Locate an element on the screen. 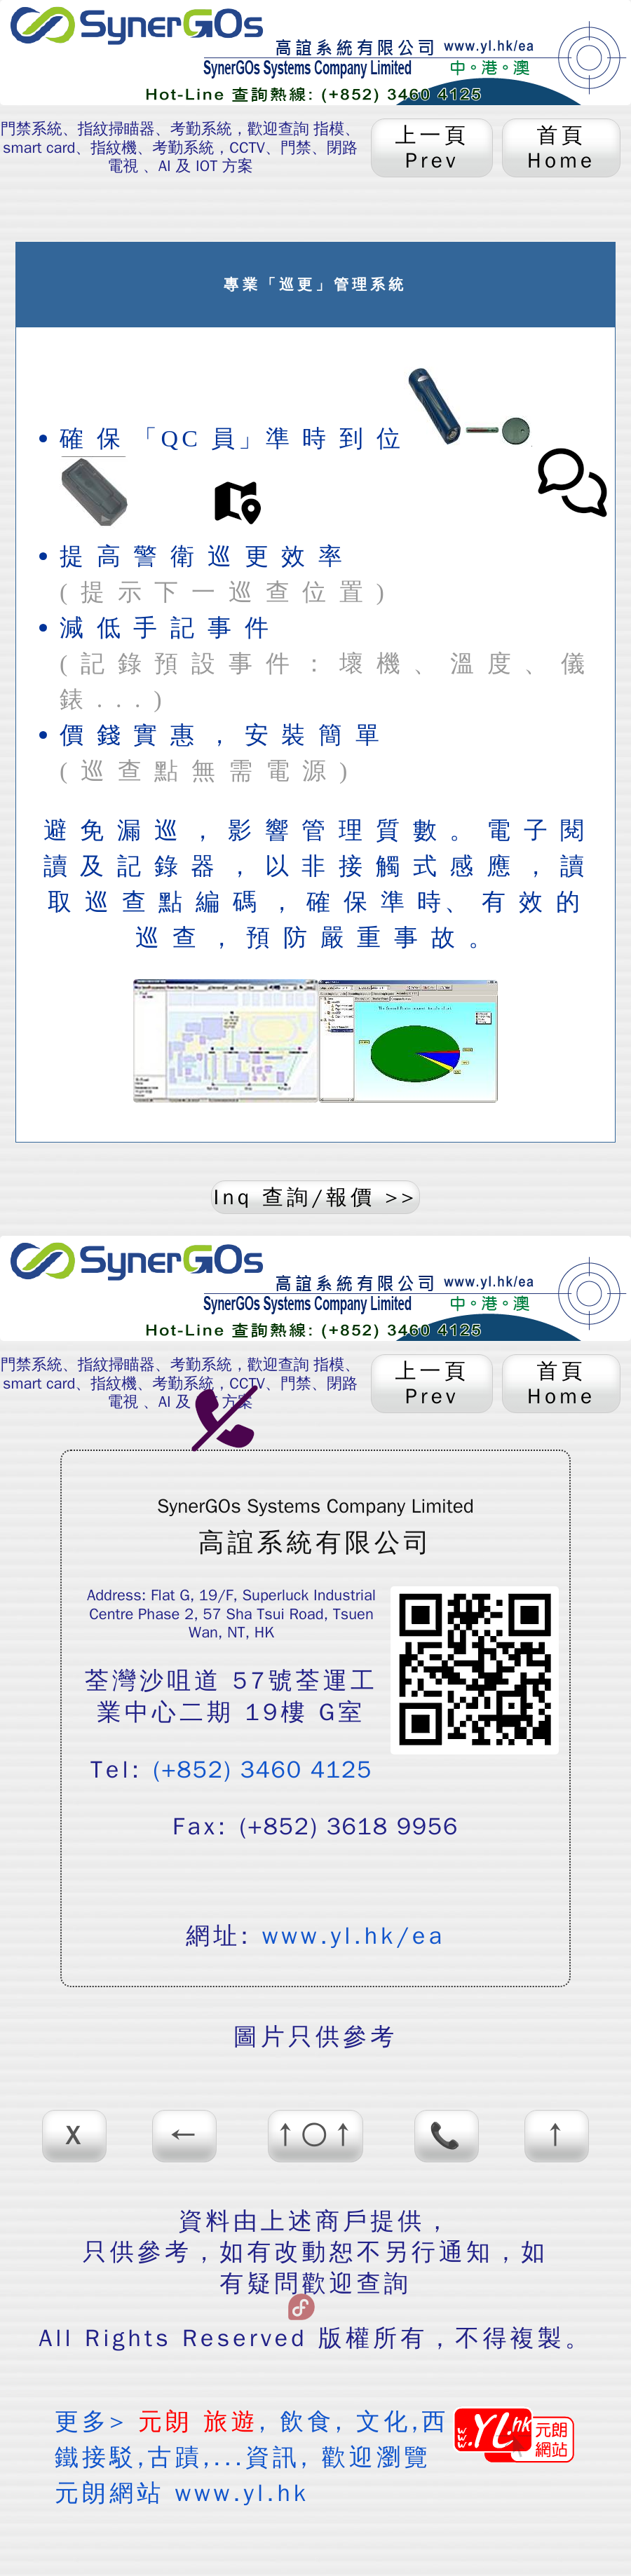 The height and width of the screenshot is (2576, 631). open chat or messaging is located at coordinates (572, 482).